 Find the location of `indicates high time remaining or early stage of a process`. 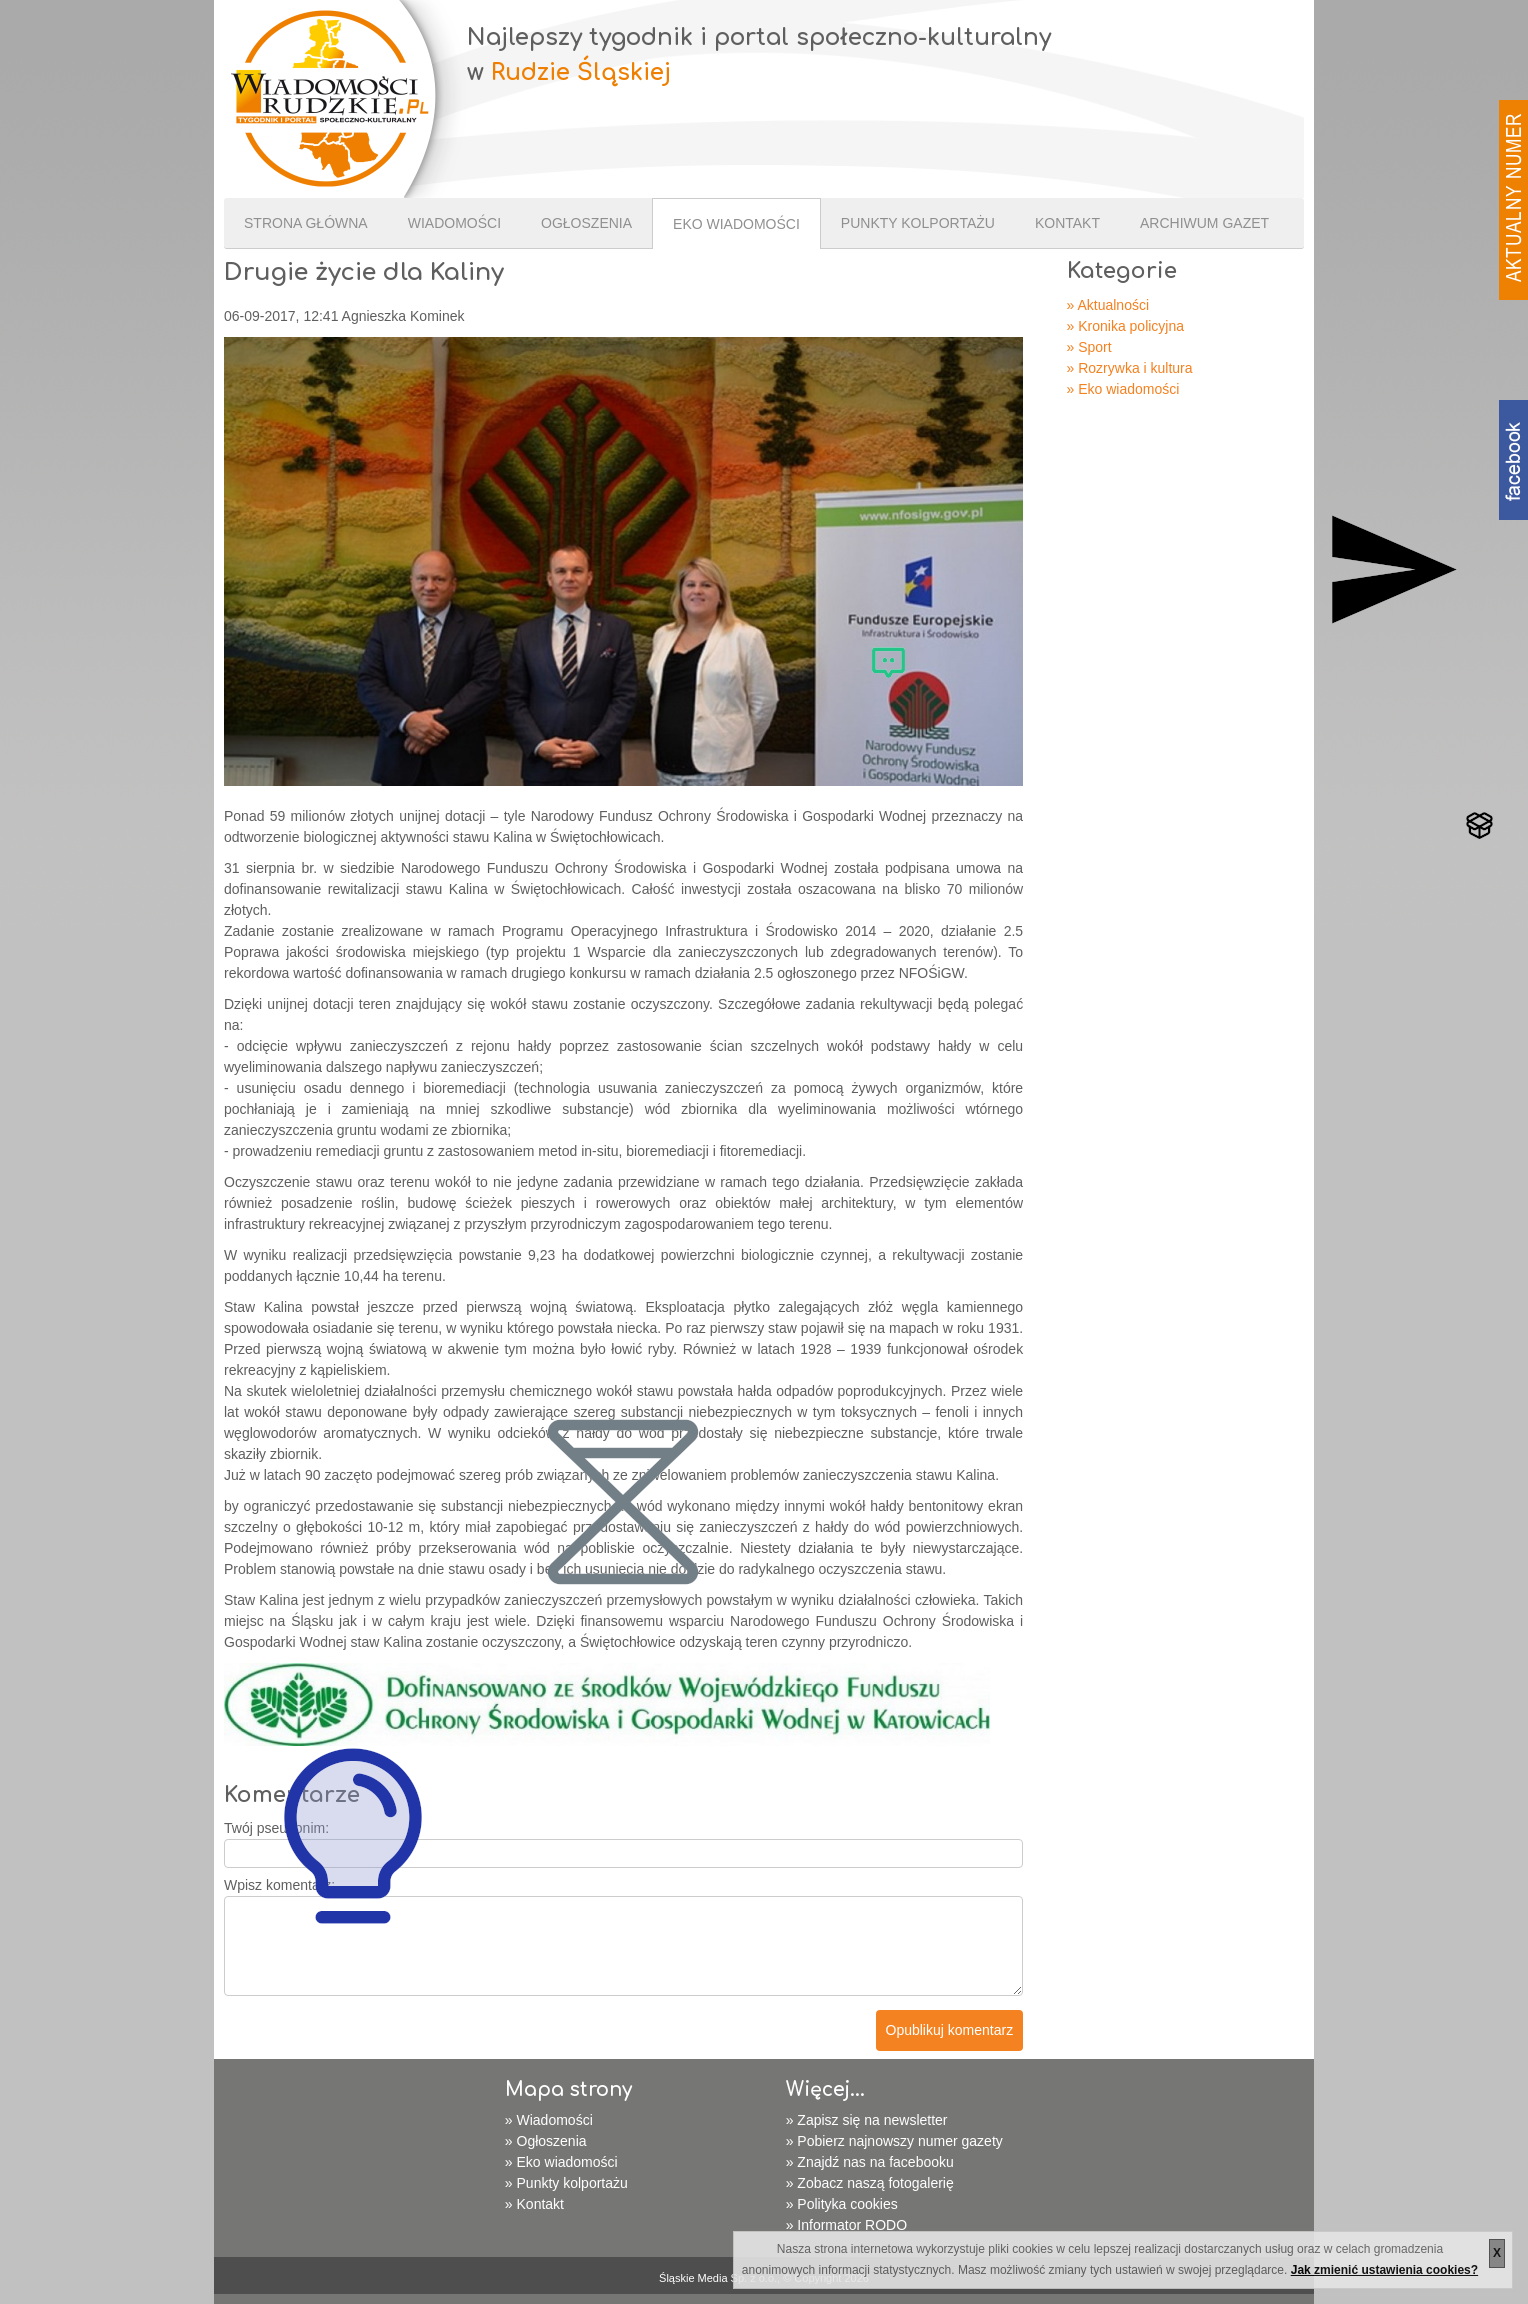

indicates high time remaining or early stage of a process is located at coordinates (623, 1502).